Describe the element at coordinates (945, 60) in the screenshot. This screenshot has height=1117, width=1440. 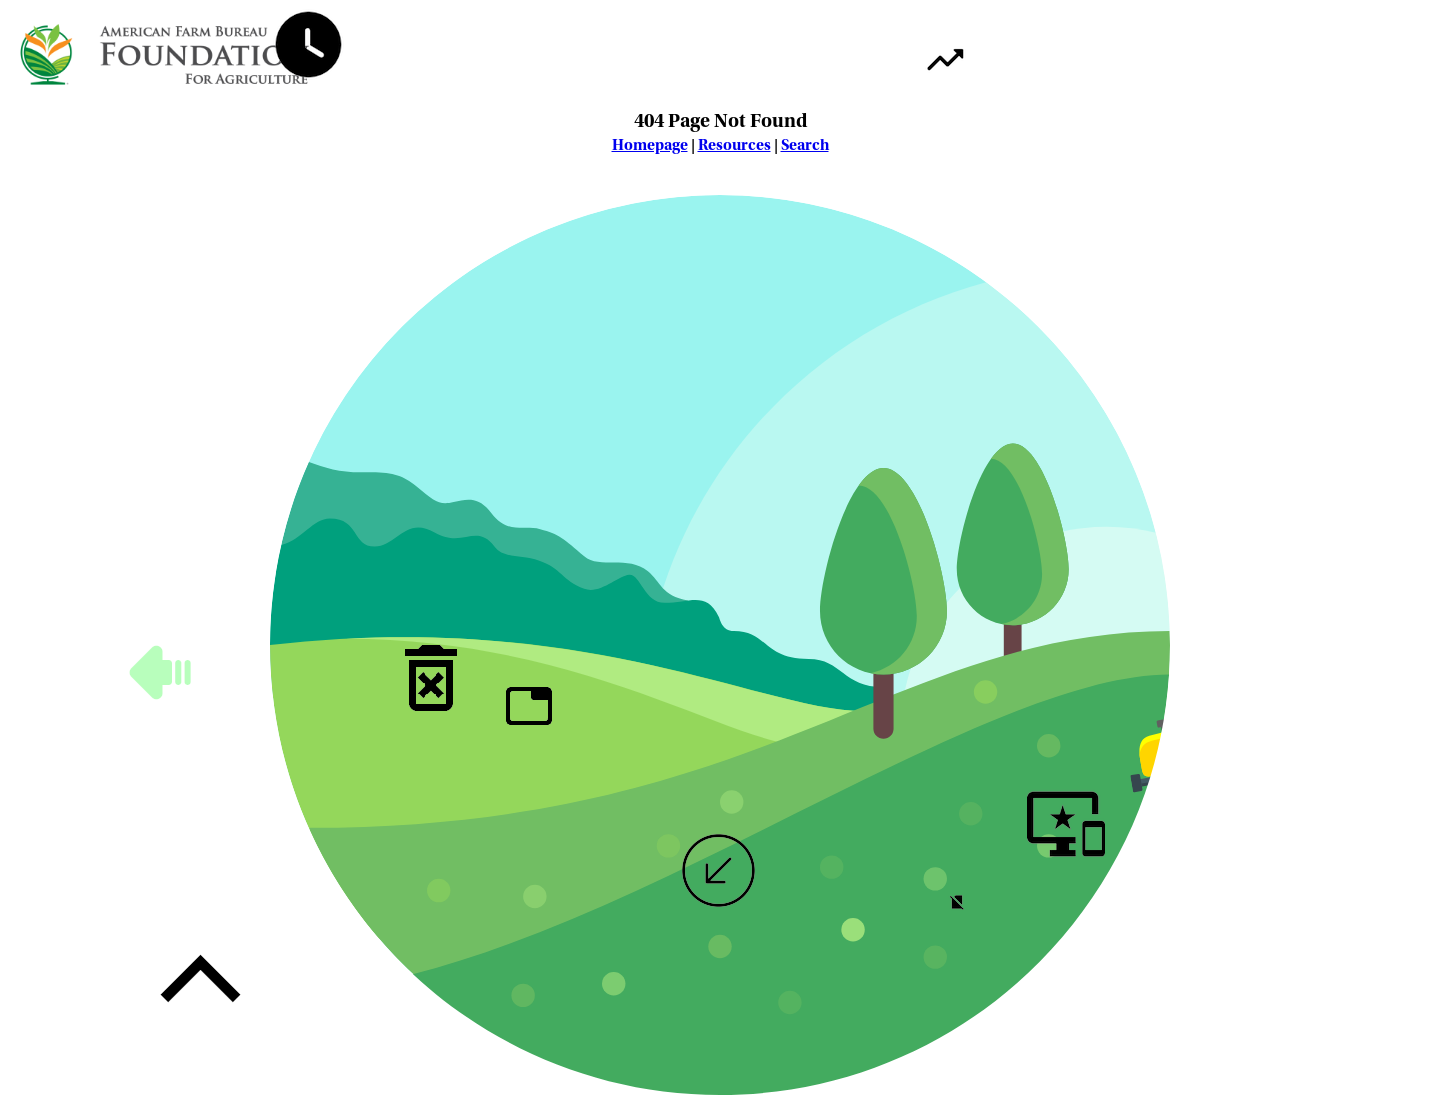
I see `view trending or popular content` at that location.